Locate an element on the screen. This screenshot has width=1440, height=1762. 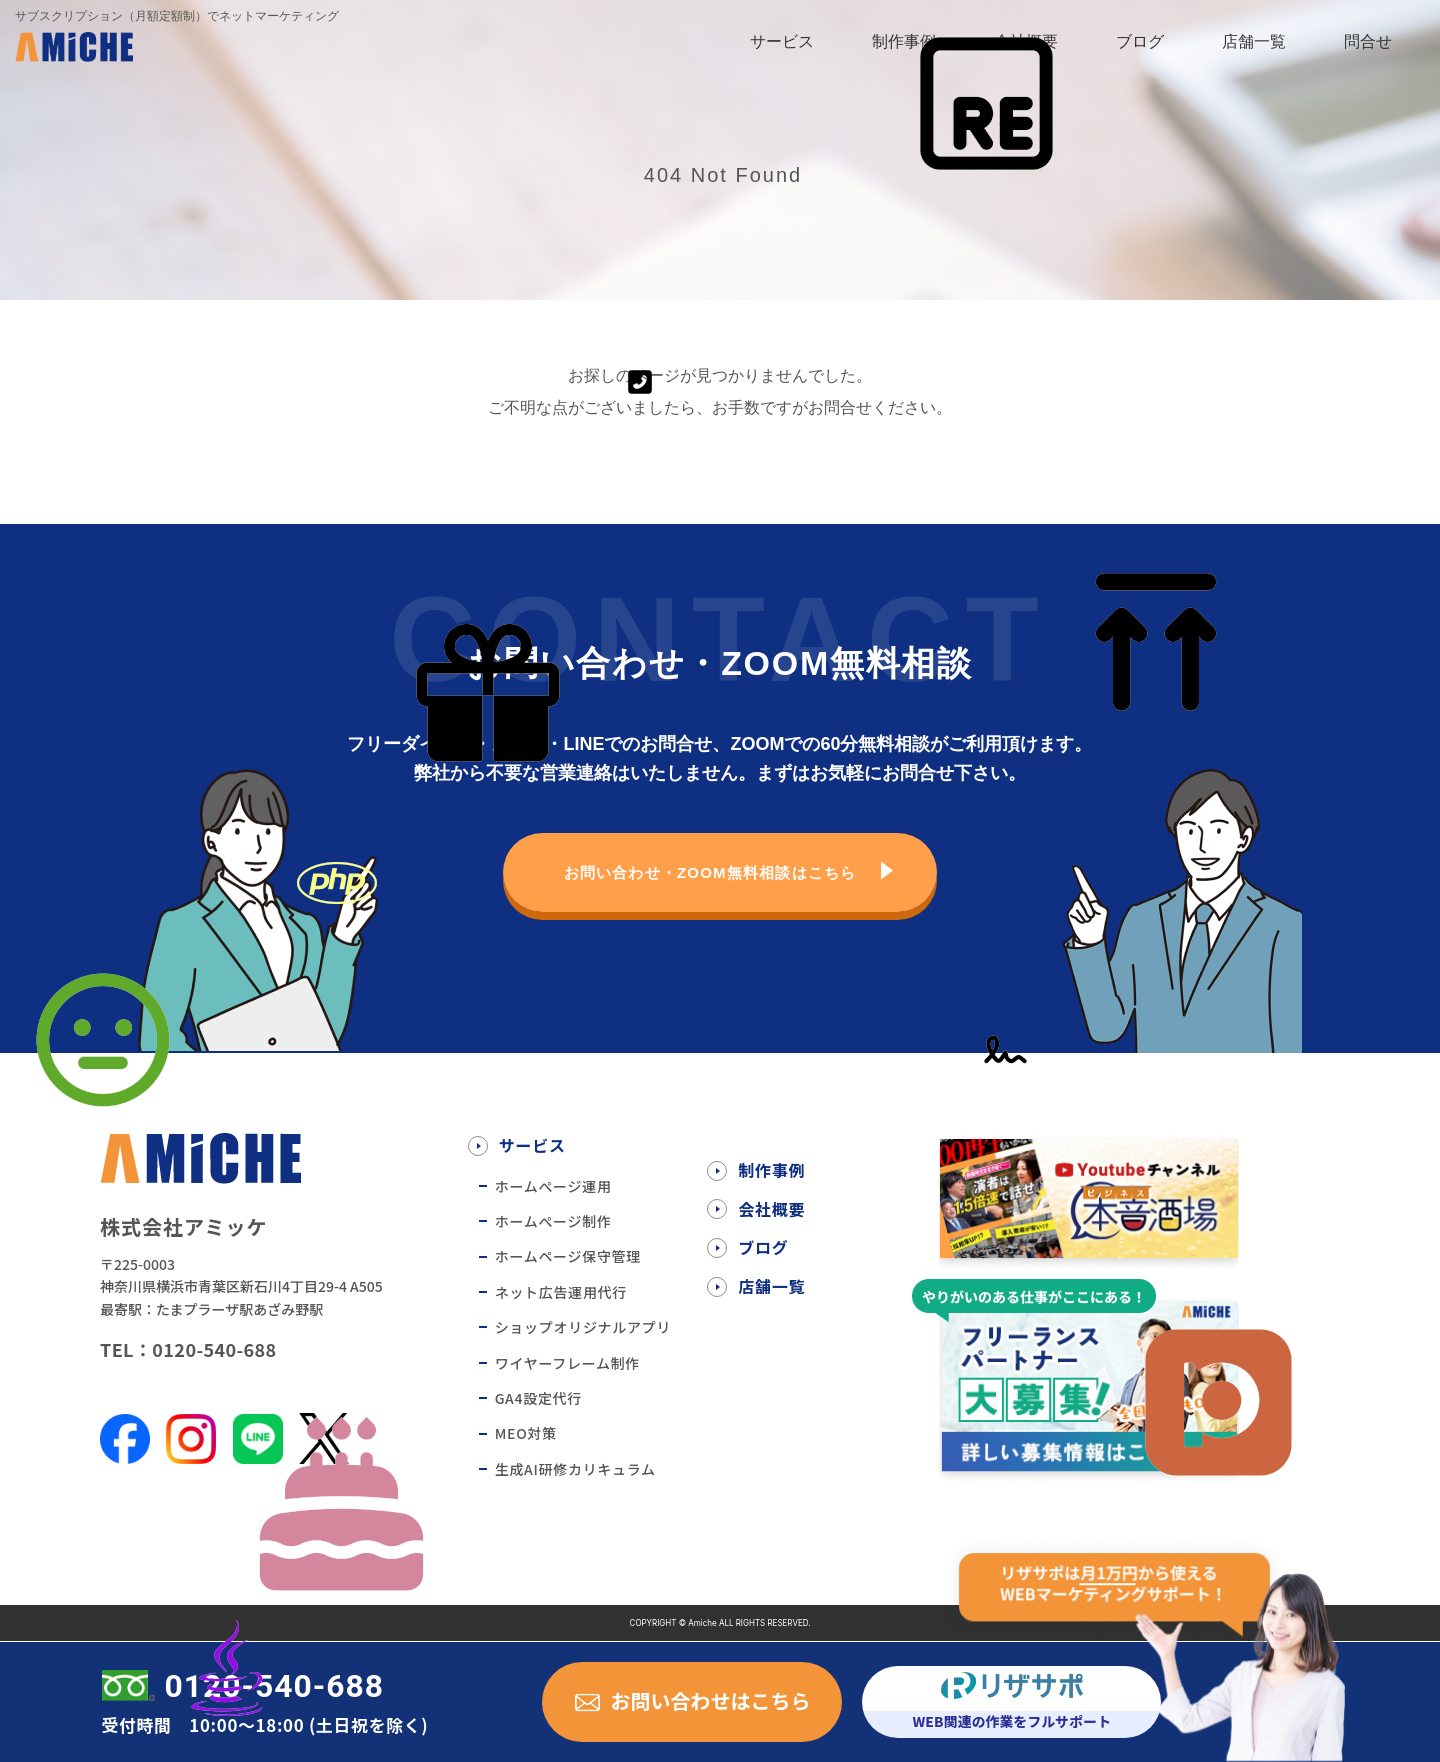
upload multiple files is located at coordinates (1156, 642).